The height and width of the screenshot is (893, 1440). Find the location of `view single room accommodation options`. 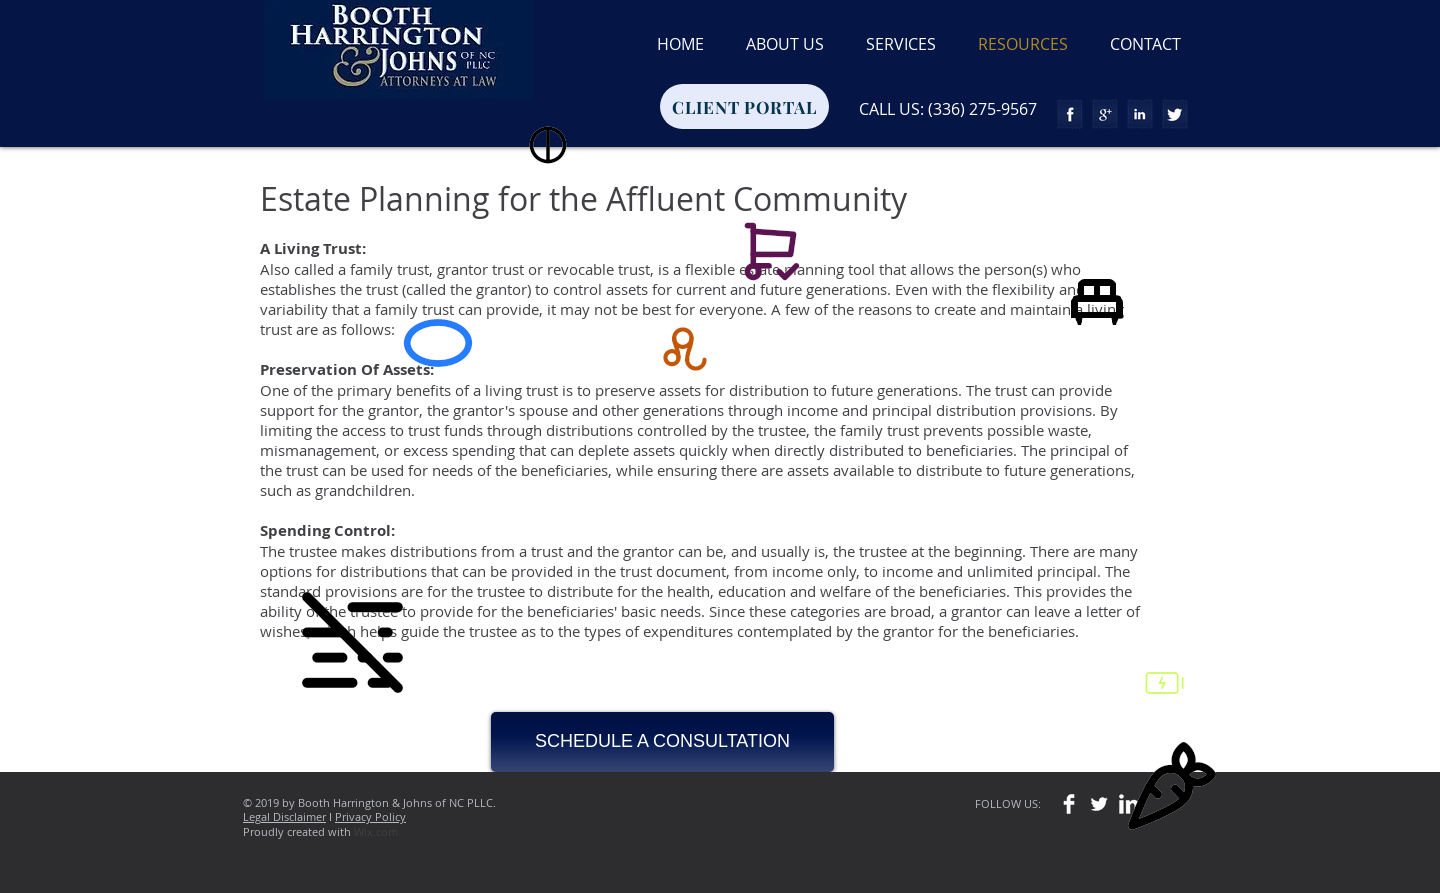

view single room accommodation options is located at coordinates (1097, 302).